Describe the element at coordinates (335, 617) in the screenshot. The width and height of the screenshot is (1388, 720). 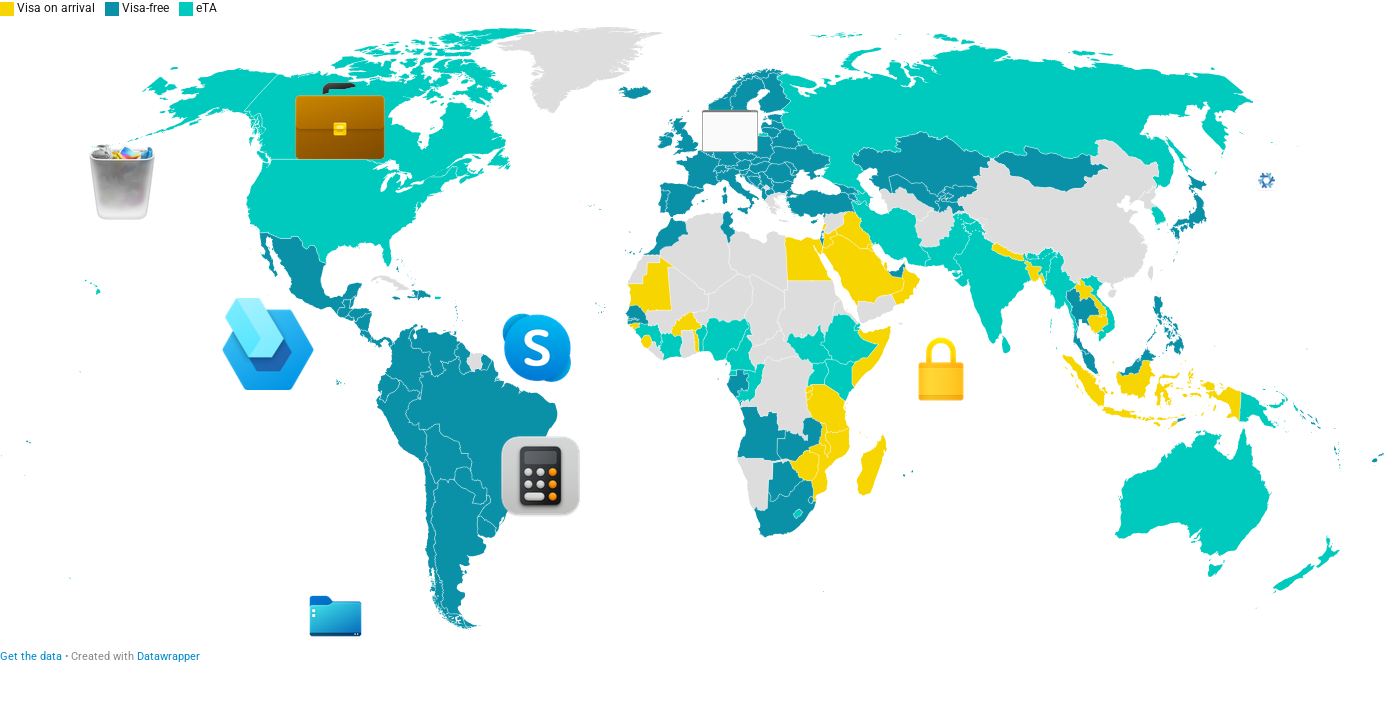
I see `open desktop folder` at that location.